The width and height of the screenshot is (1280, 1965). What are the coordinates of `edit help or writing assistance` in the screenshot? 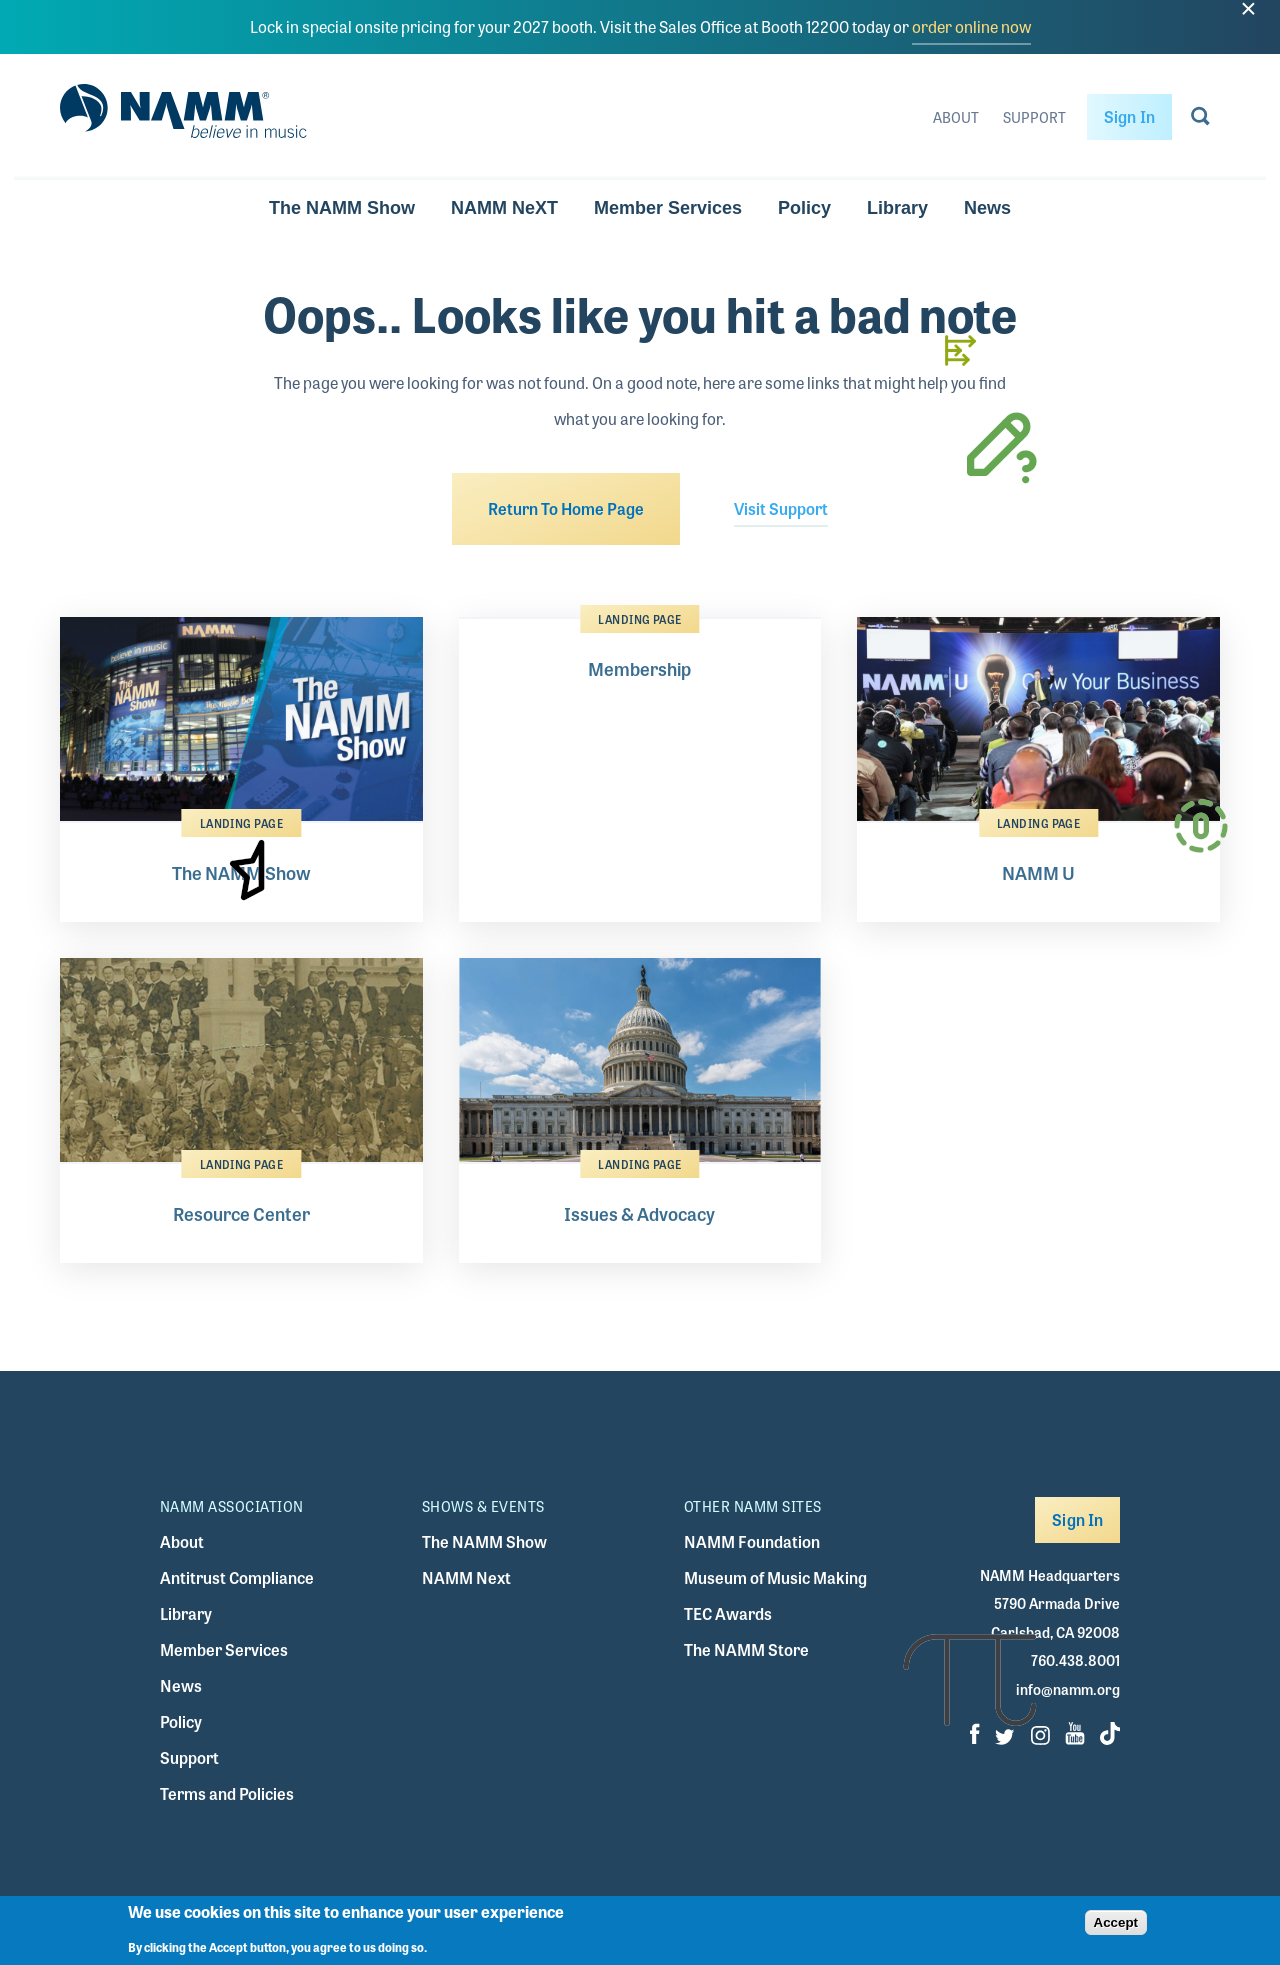 It's located at (1000, 443).